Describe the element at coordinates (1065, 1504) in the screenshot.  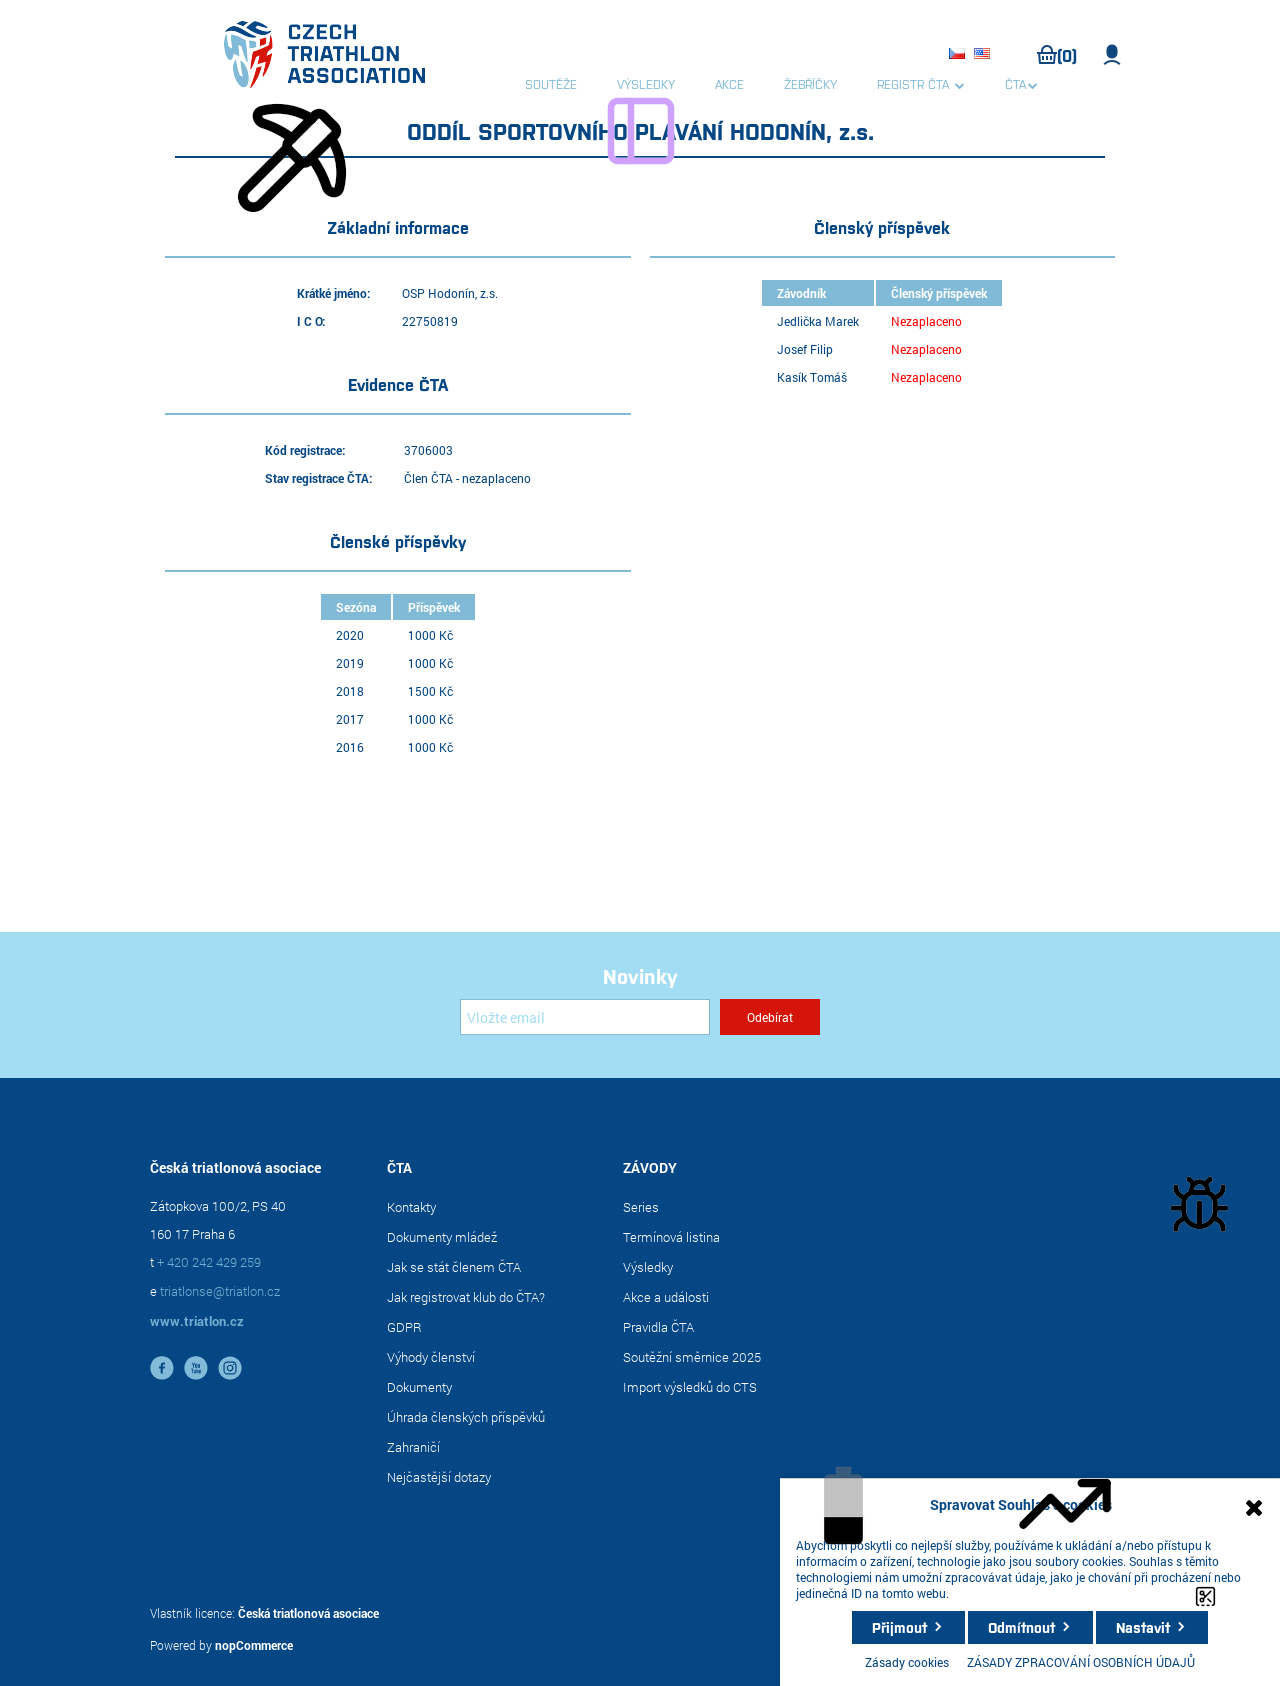
I see `view trending or popular content` at that location.